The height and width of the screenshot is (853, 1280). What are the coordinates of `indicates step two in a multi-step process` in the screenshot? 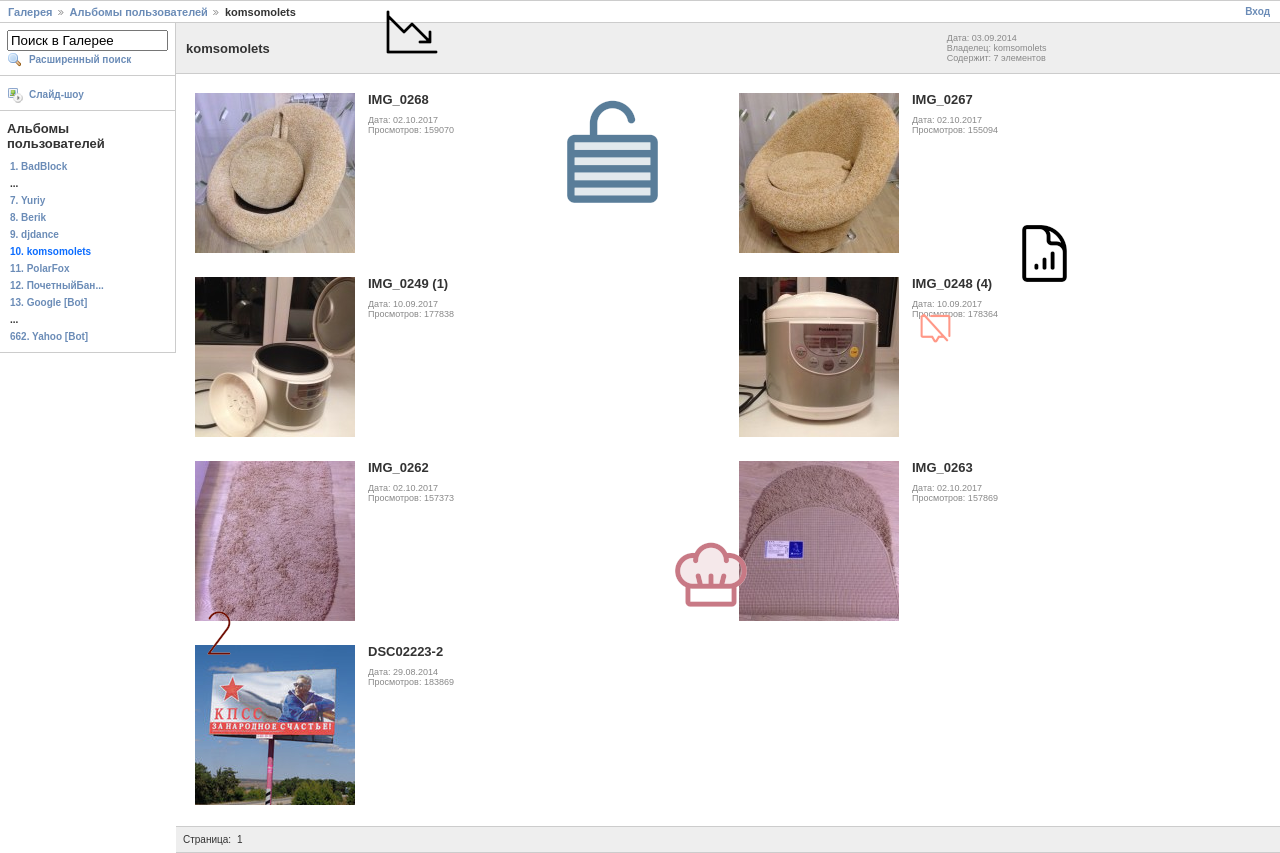 It's located at (219, 633).